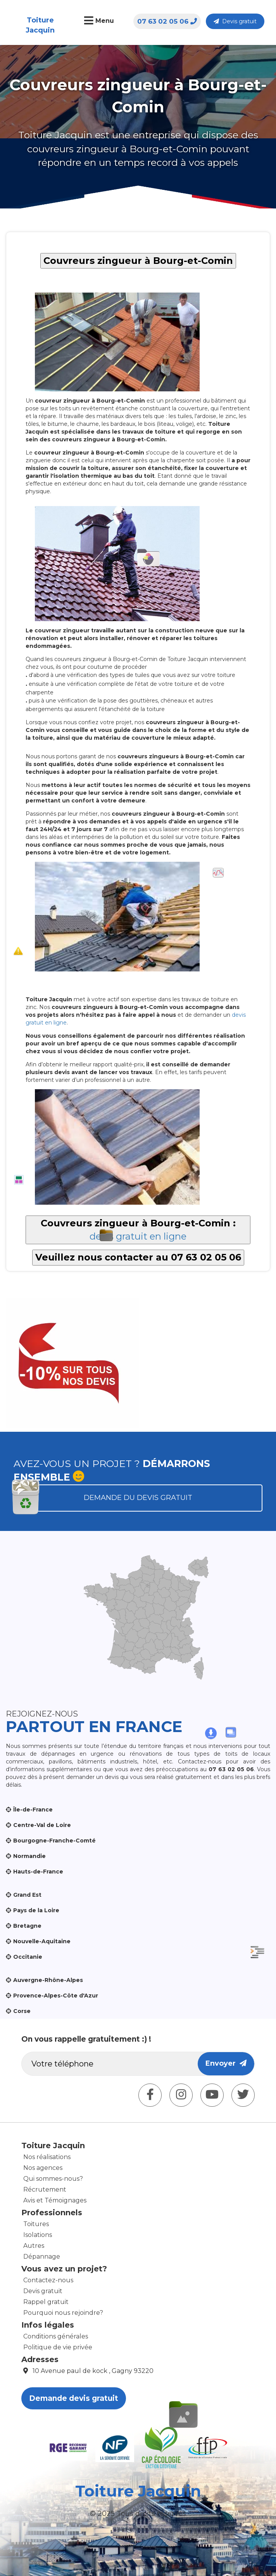 This screenshot has height=2576, width=276. Describe the element at coordinates (106, 1235) in the screenshot. I see `drop files here to move them into this folder` at that location.